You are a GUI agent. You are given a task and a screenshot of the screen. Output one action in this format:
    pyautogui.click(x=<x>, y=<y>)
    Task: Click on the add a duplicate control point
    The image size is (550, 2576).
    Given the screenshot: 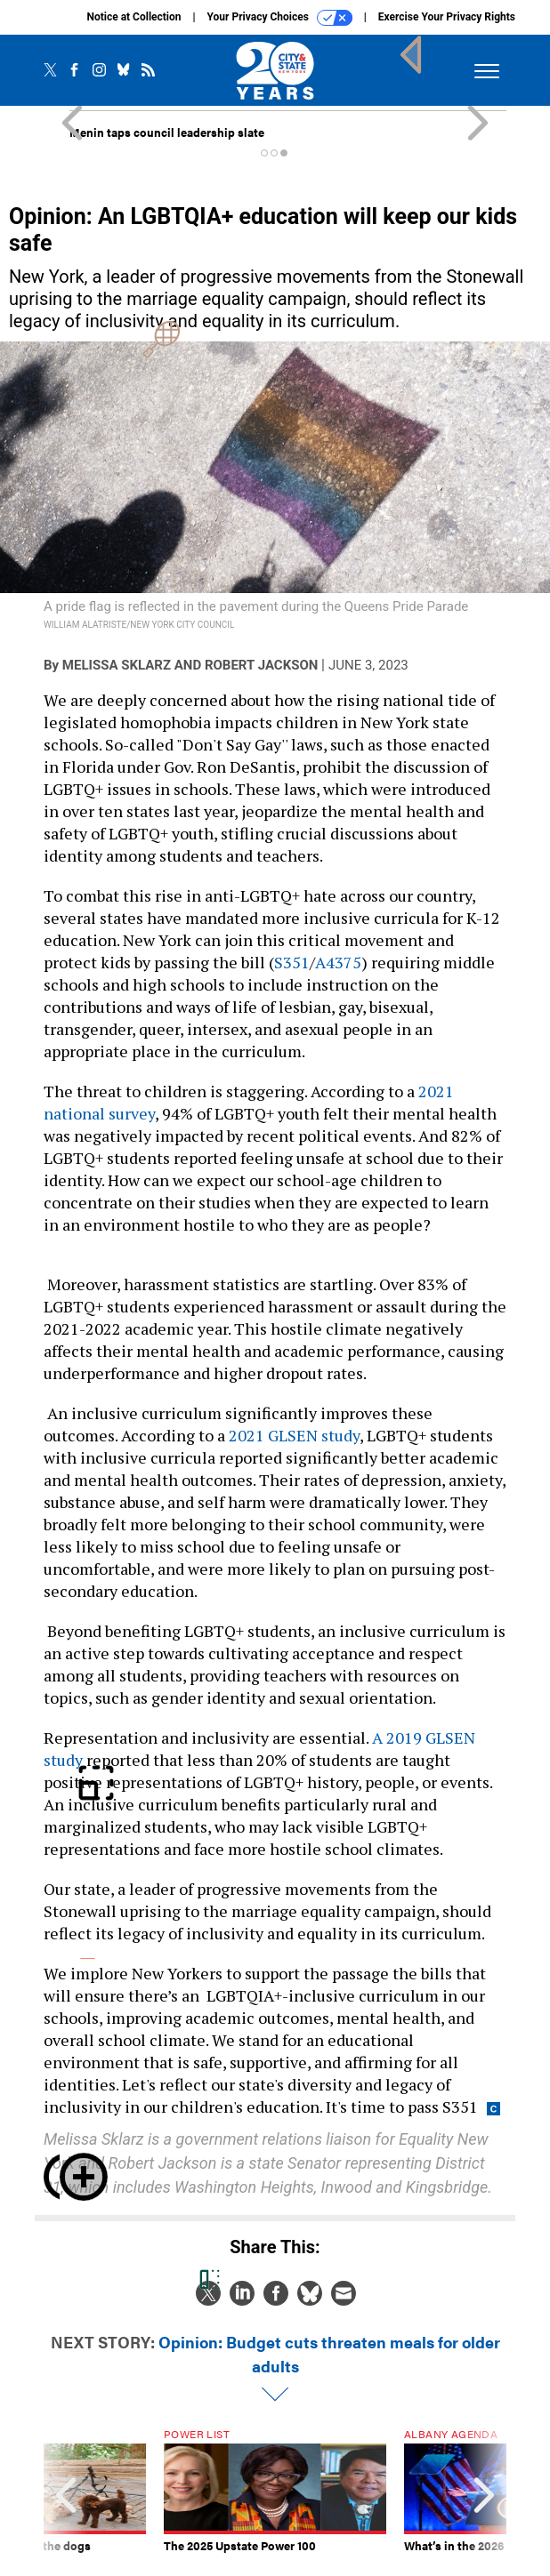 What is the action you would take?
    pyautogui.click(x=76, y=2177)
    